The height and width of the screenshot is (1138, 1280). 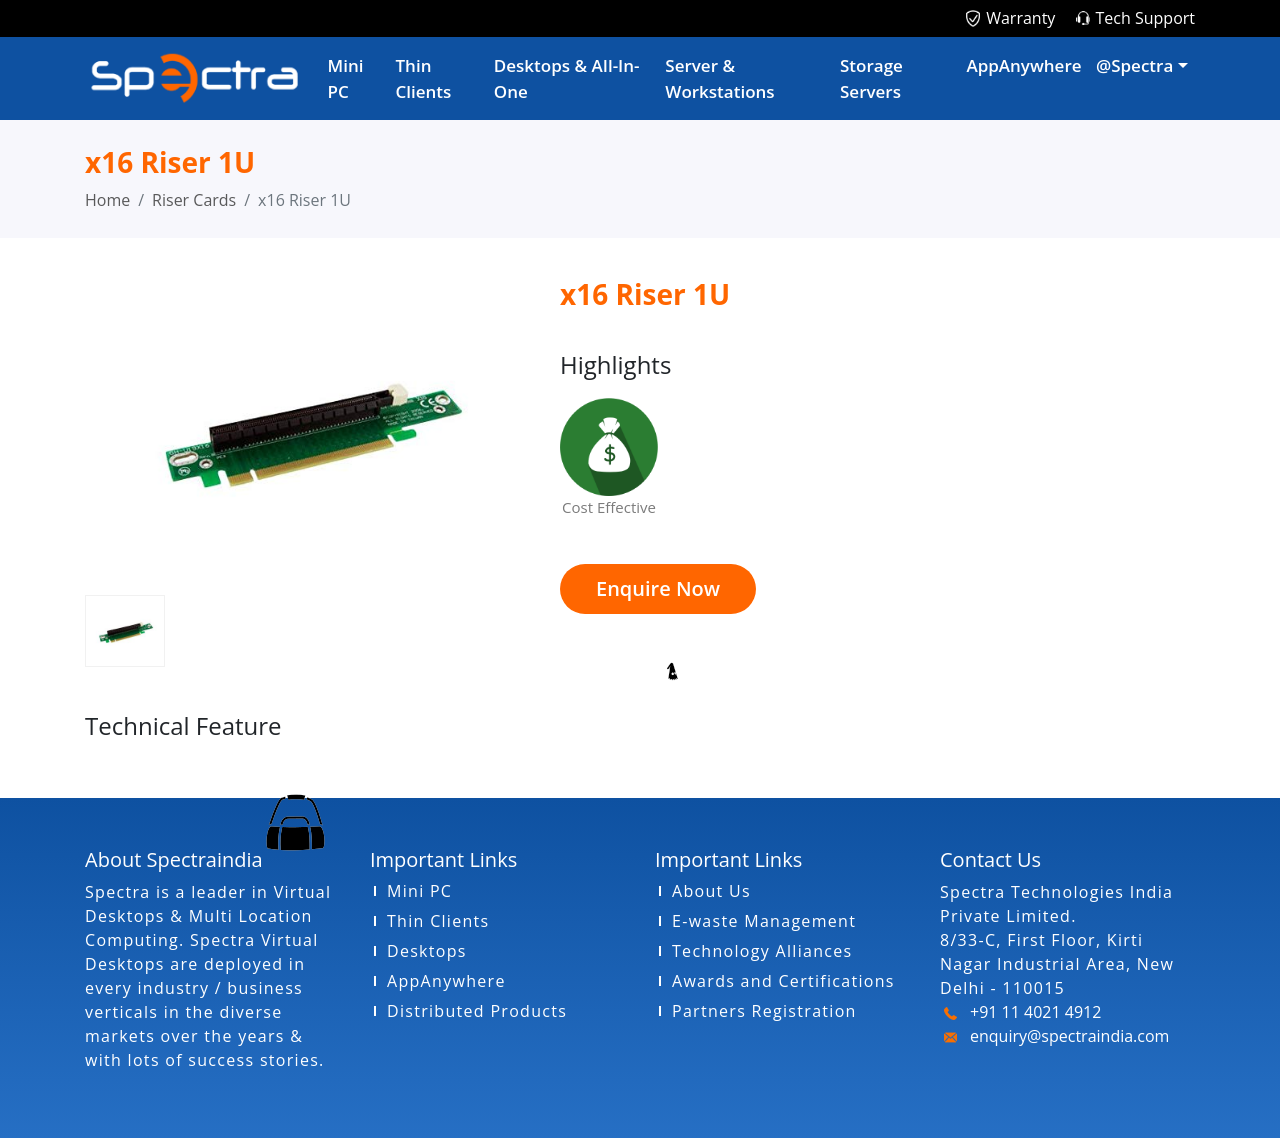 What do you see at coordinates (672, 671) in the screenshot?
I see `select cultist character class` at bounding box center [672, 671].